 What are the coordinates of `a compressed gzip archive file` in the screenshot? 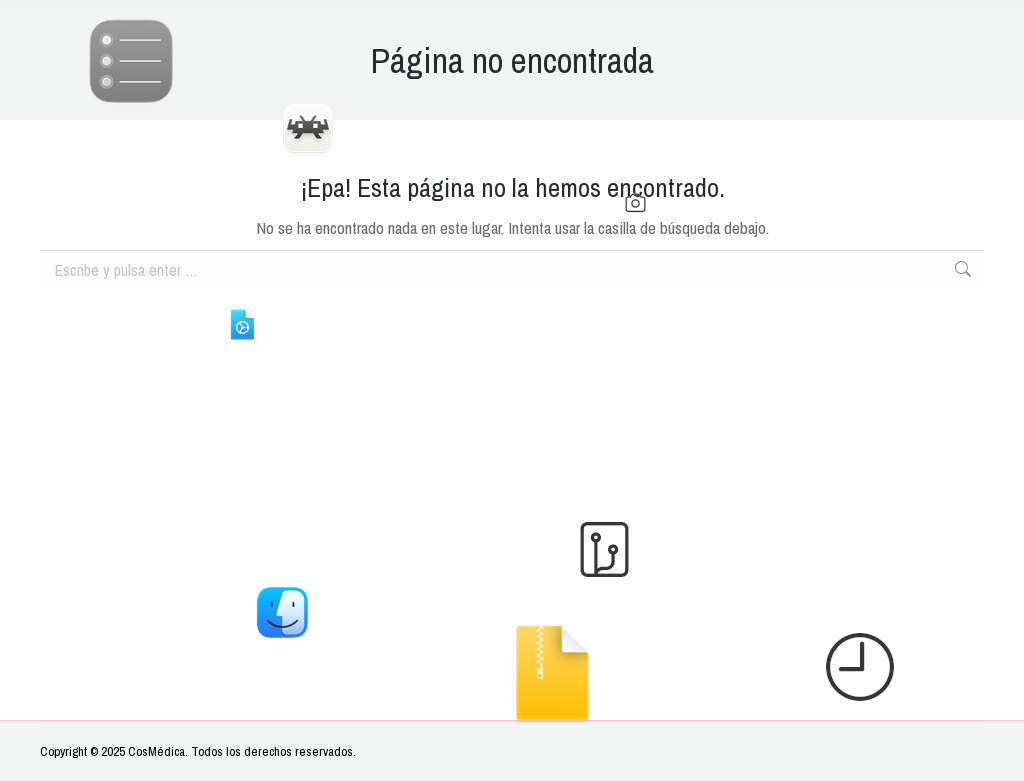 It's located at (552, 674).